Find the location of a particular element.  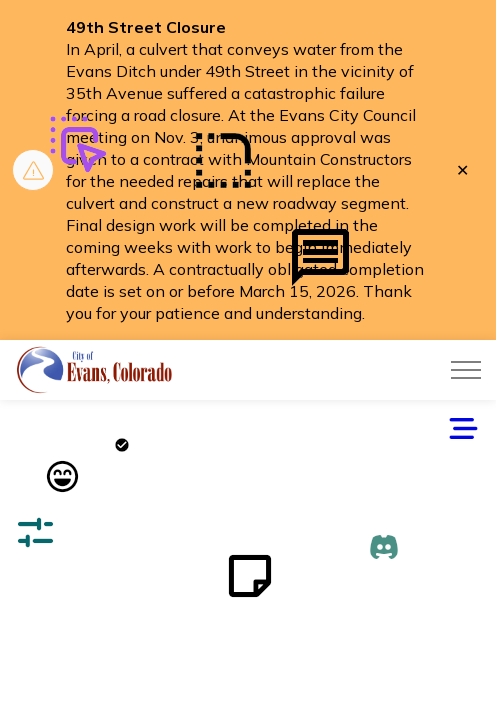

open Discord app is located at coordinates (384, 547).